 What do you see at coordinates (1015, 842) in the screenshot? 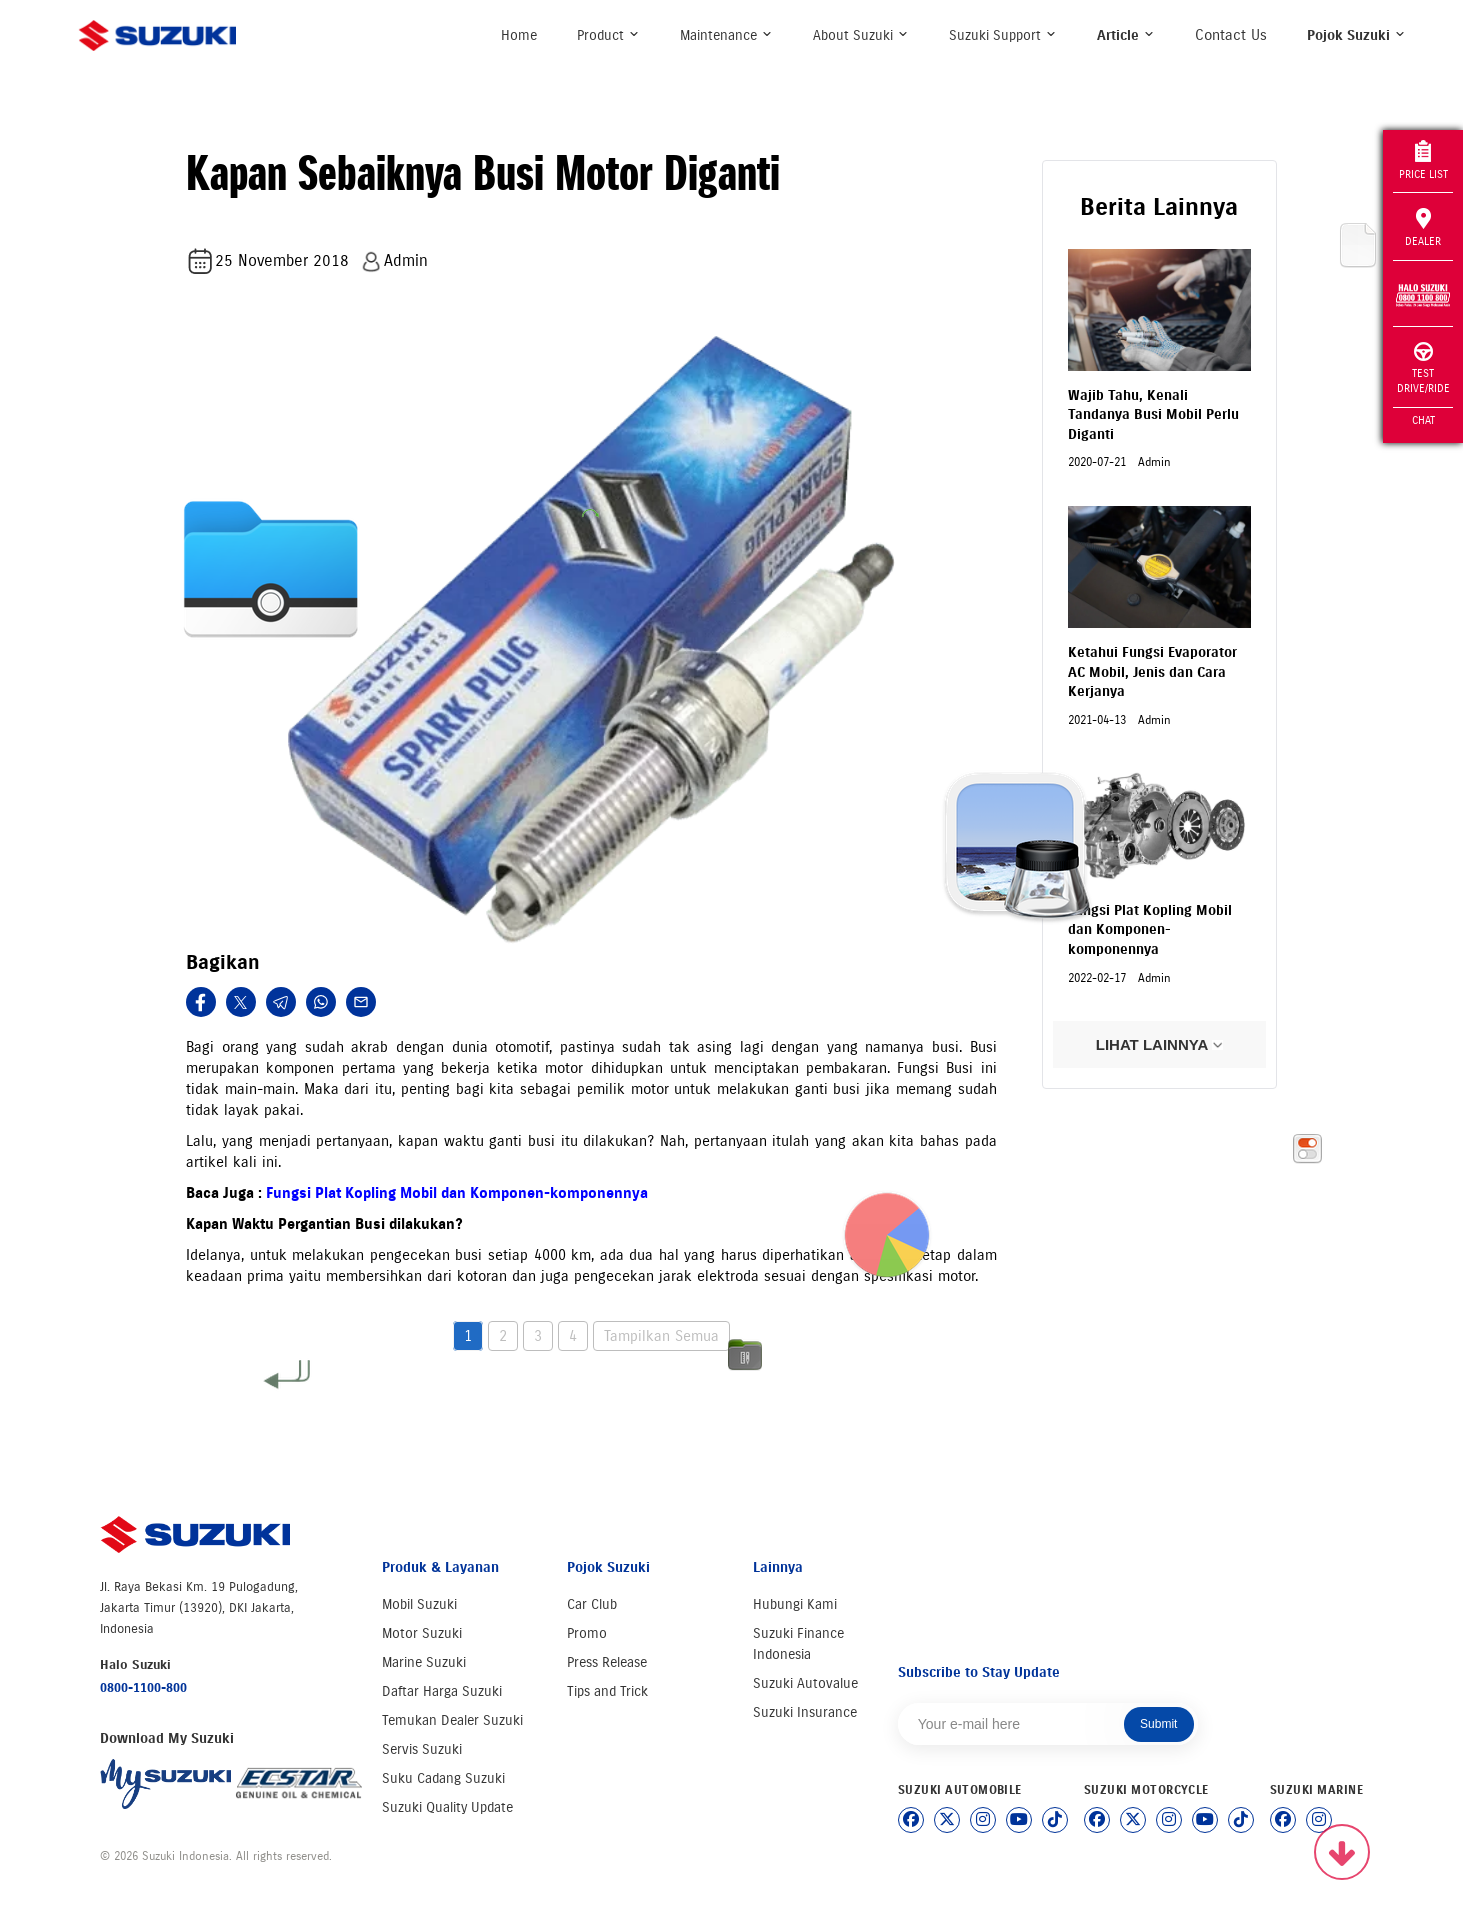
I see `open preview app to view images and PDFs` at bounding box center [1015, 842].